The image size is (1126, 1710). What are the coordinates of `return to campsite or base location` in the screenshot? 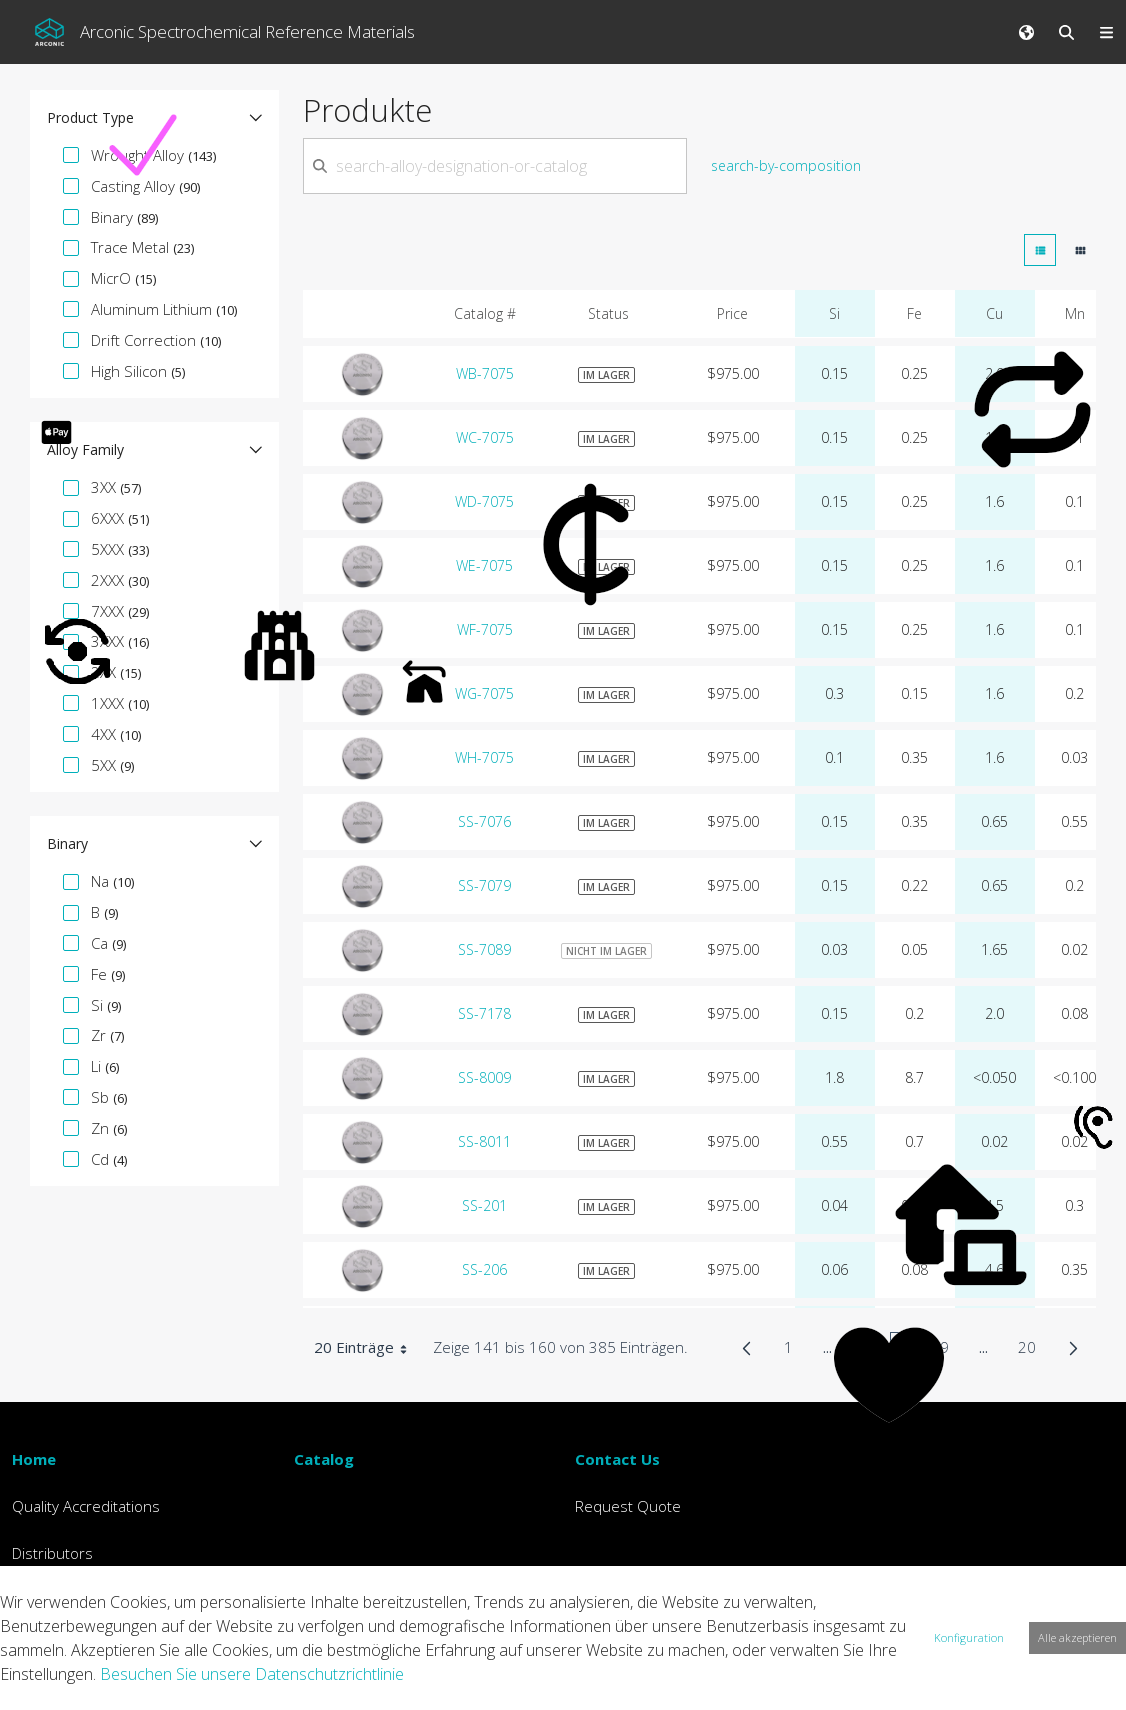 It's located at (424, 681).